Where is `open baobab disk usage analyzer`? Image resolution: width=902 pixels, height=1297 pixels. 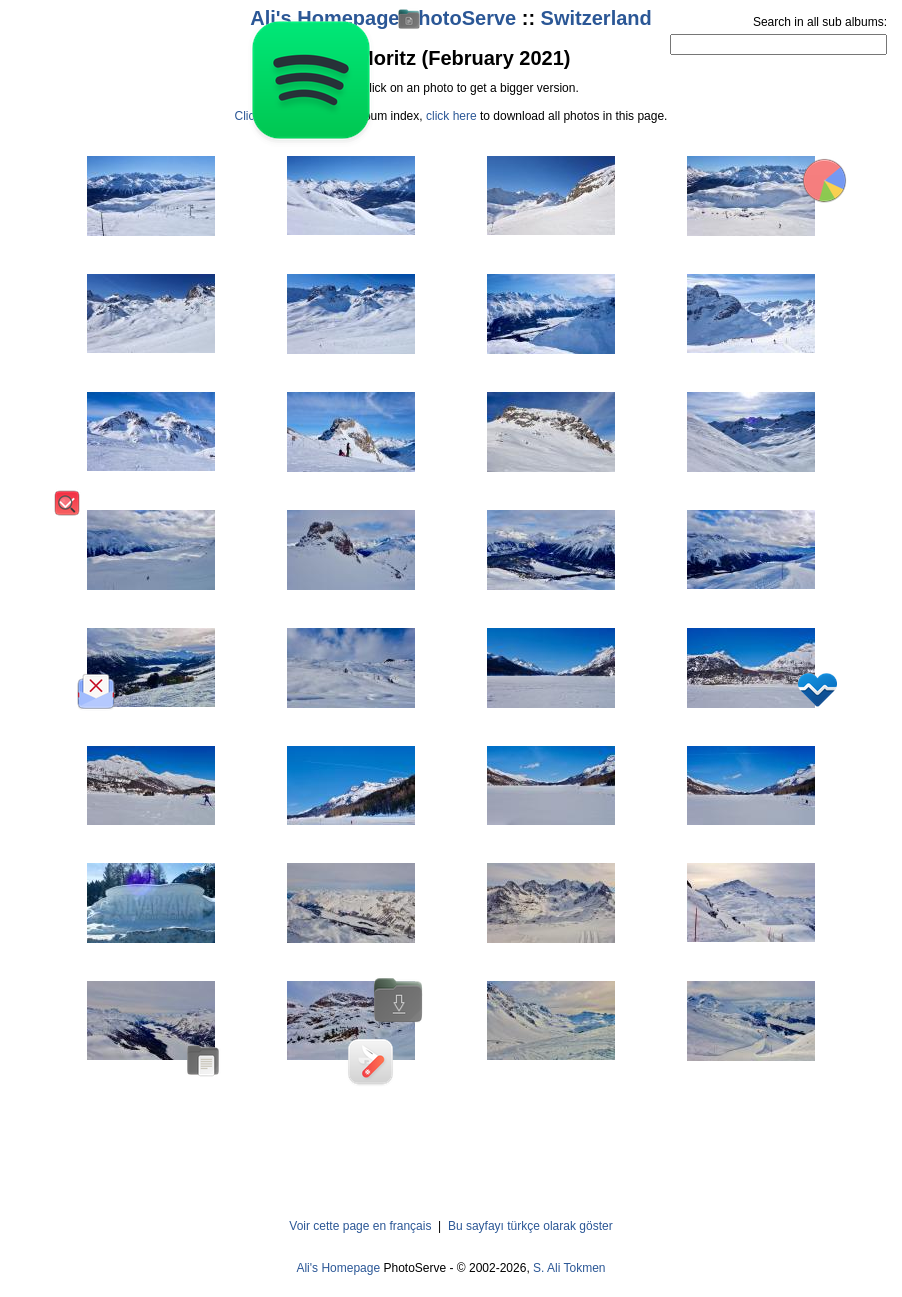
open baobab disk usage analyzer is located at coordinates (824, 180).